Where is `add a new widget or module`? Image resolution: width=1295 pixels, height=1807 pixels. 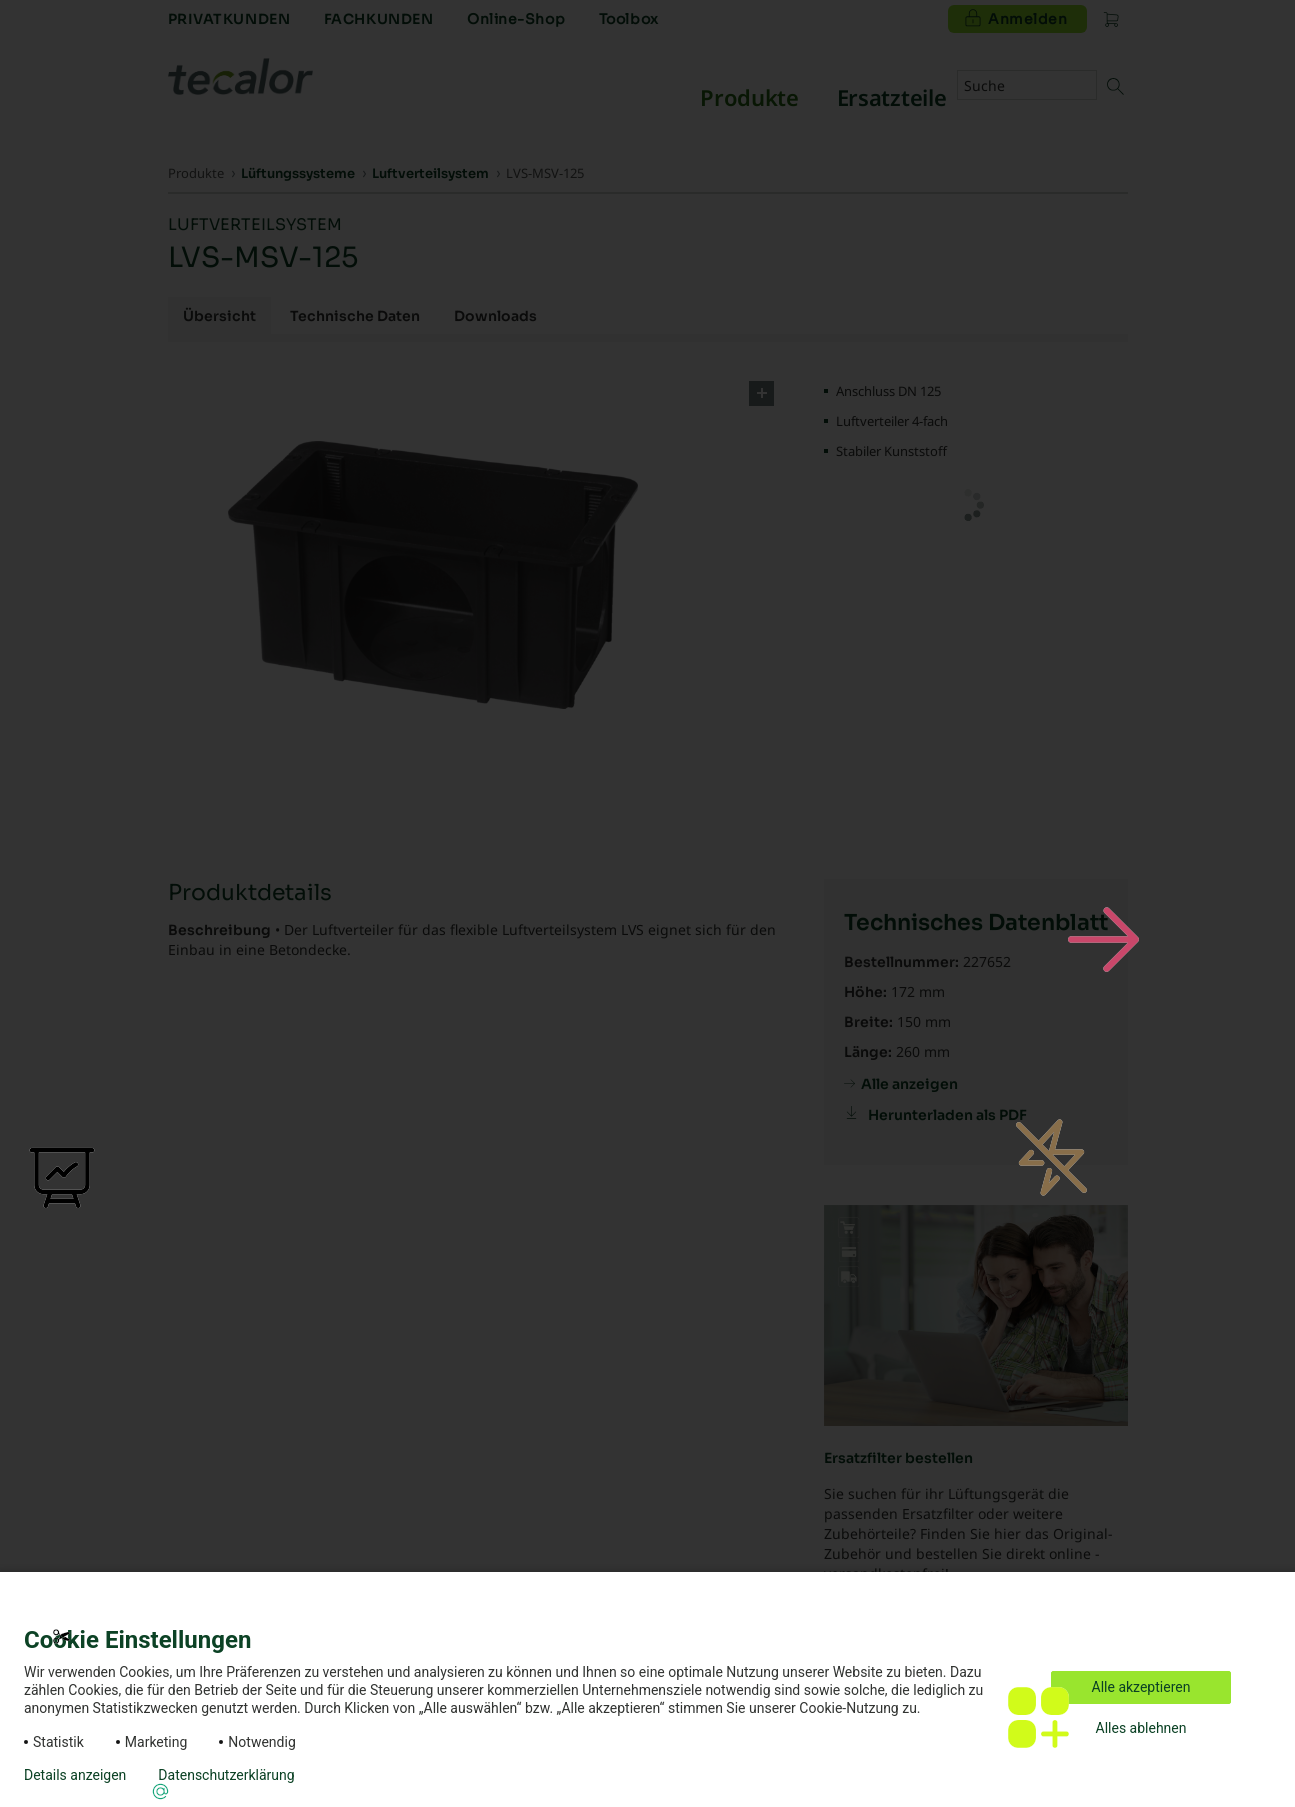
add a new widget or module is located at coordinates (1038, 1717).